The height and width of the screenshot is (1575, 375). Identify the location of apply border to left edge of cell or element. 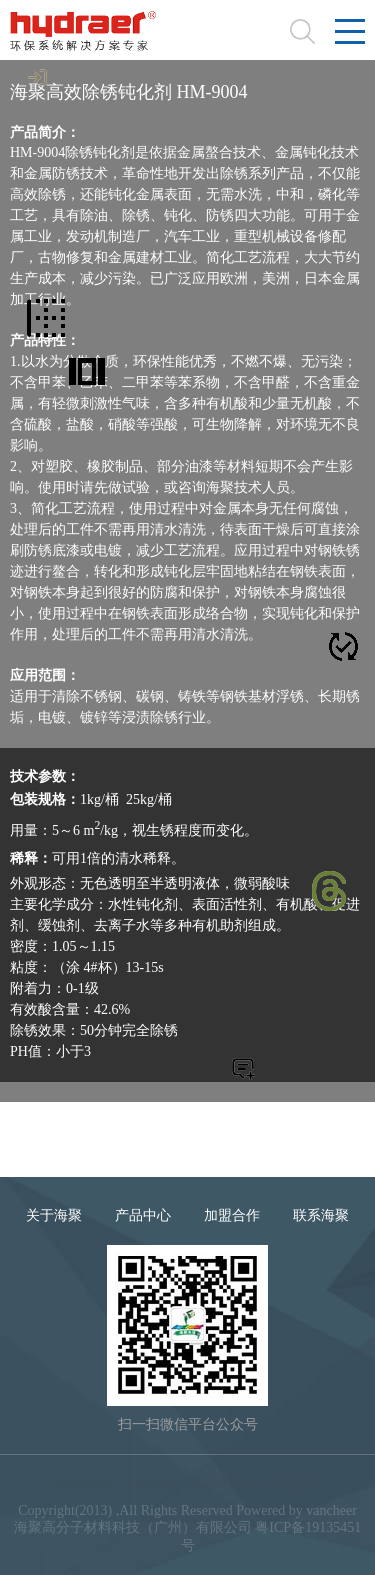
(46, 318).